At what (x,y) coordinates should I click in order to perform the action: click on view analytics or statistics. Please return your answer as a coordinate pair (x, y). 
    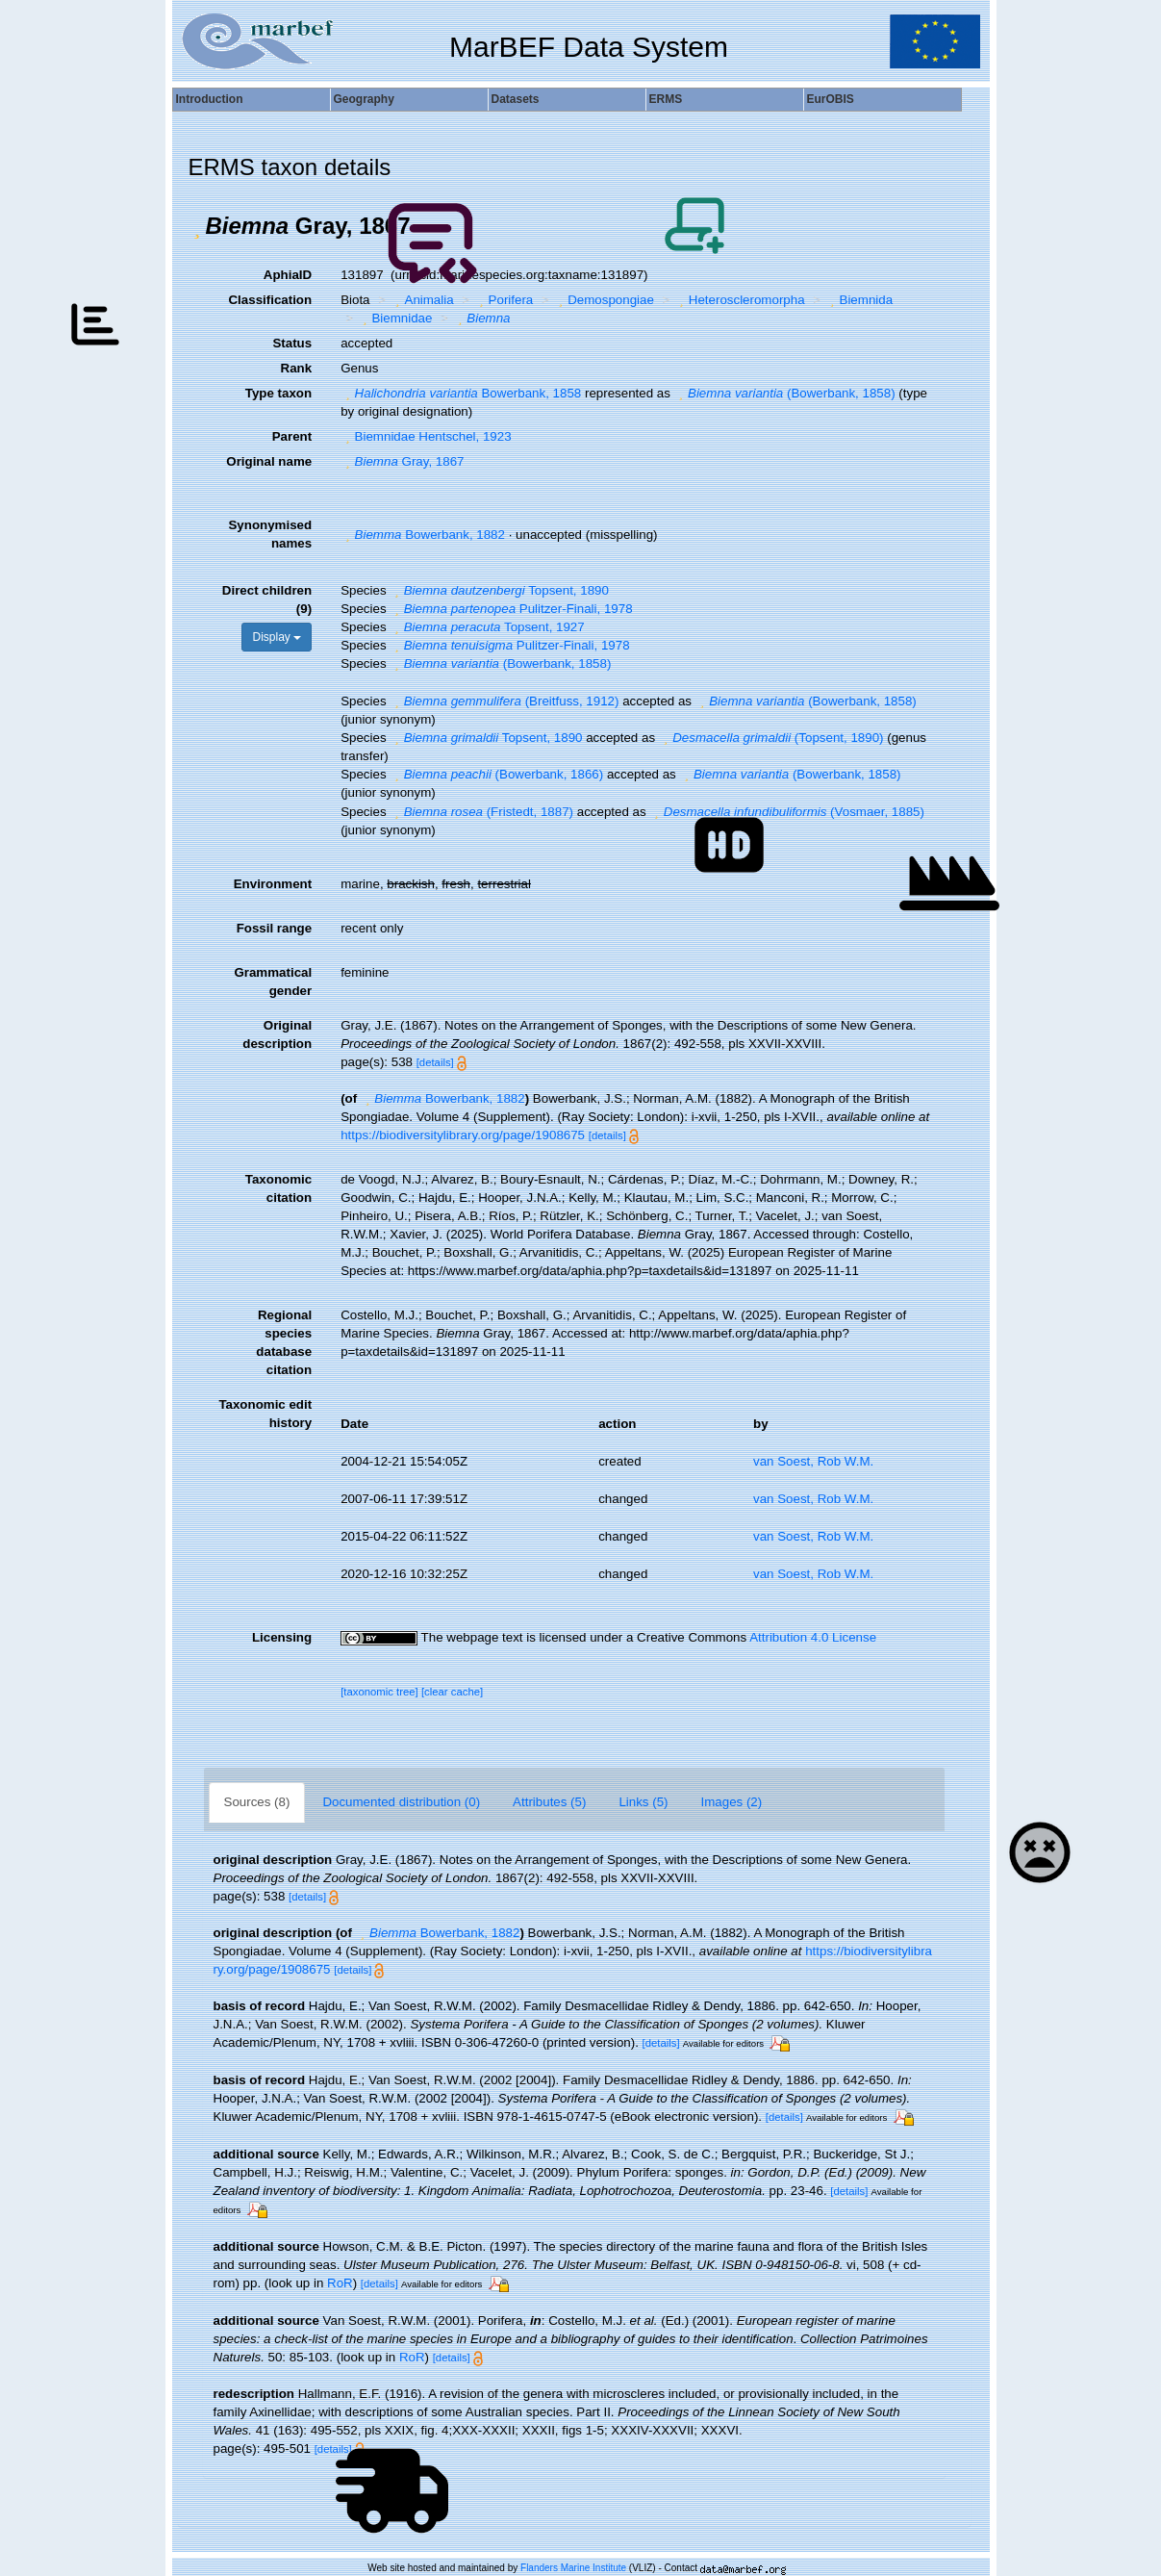
    Looking at the image, I should click on (95, 324).